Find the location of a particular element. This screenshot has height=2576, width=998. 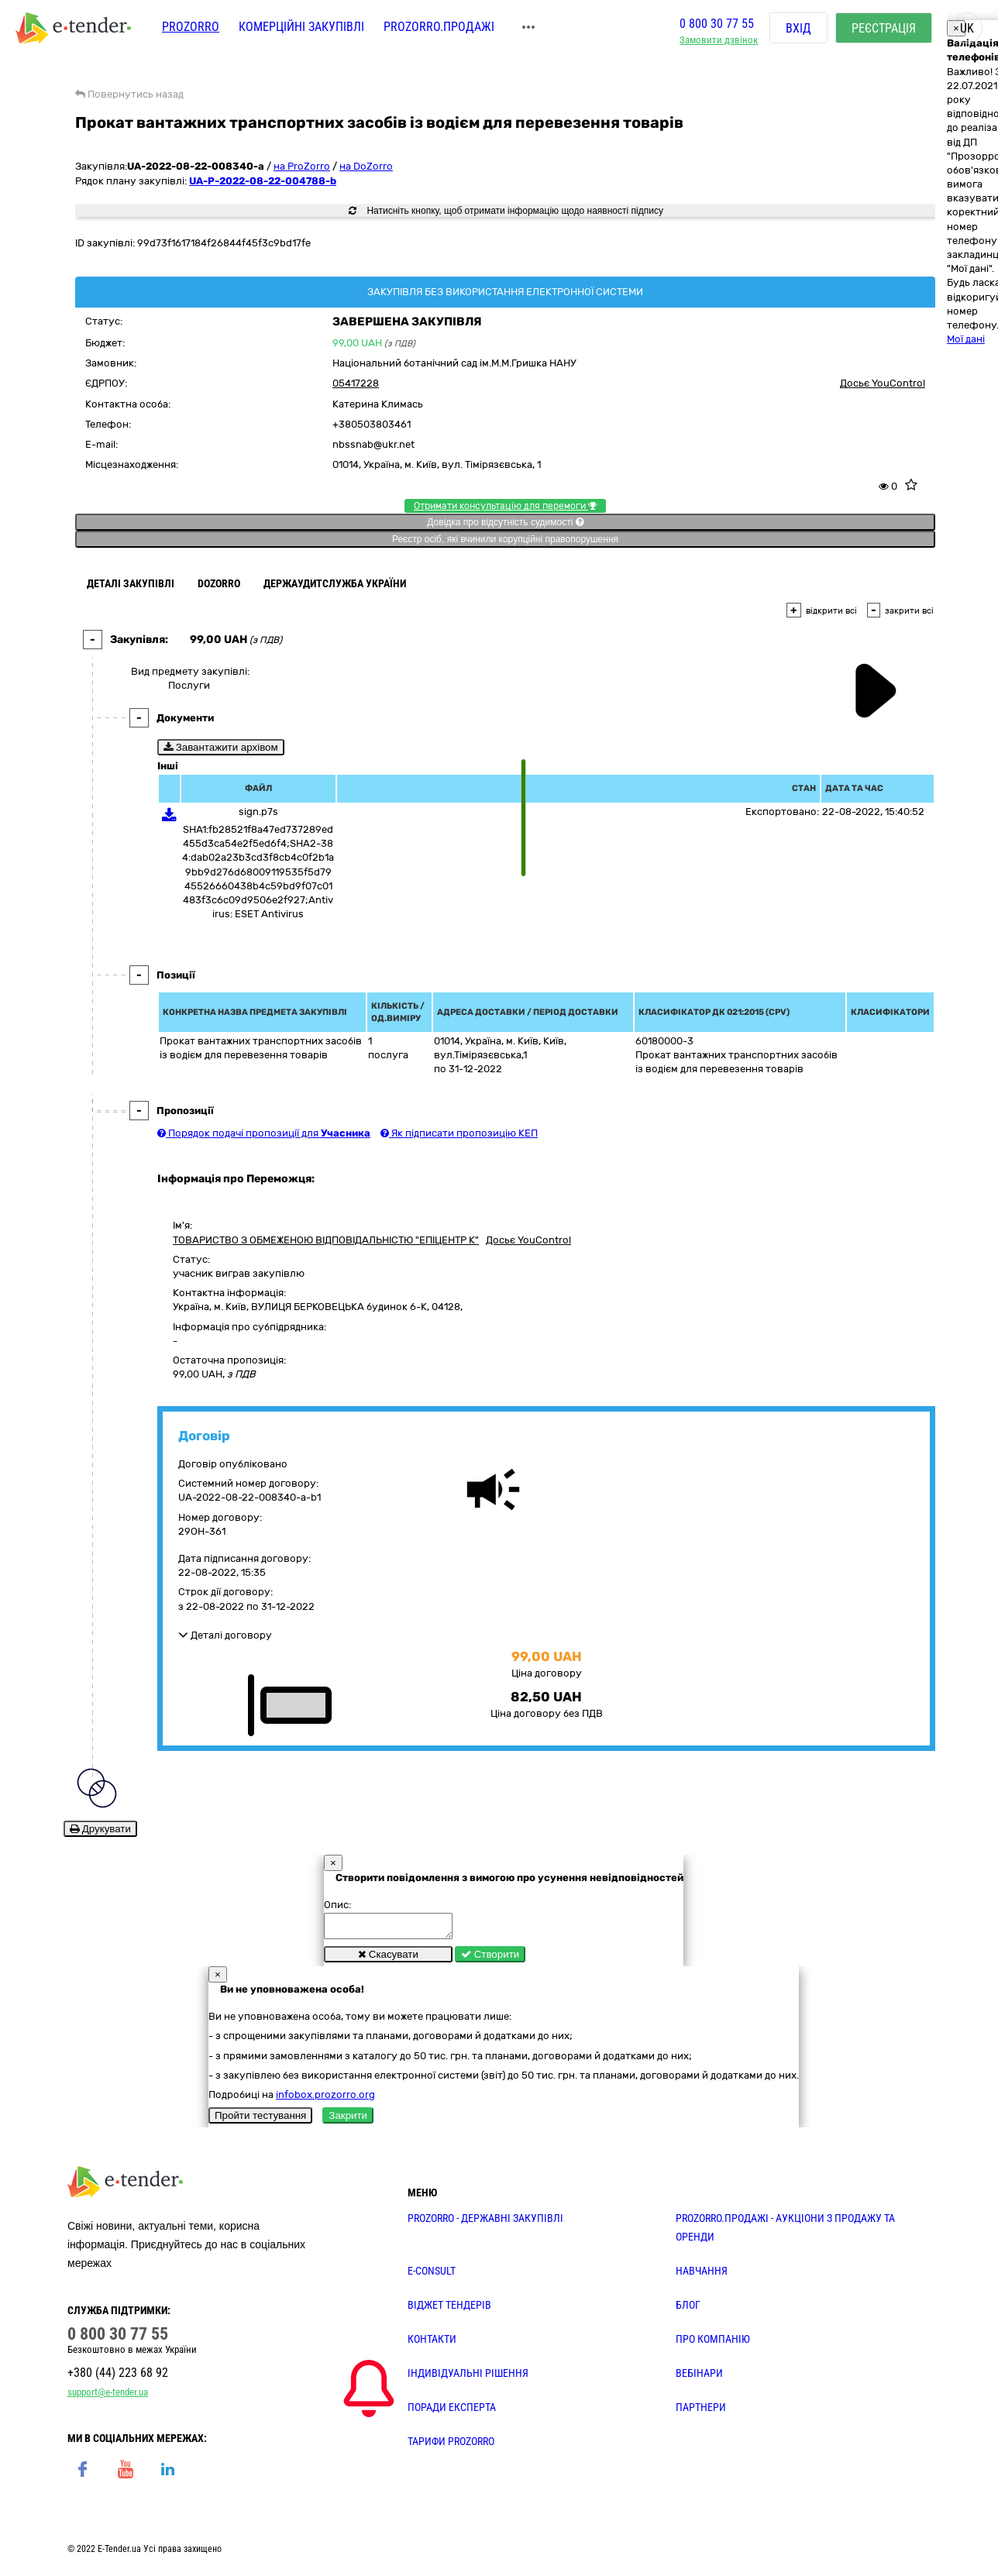

view notifications is located at coordinates (369, 2389).